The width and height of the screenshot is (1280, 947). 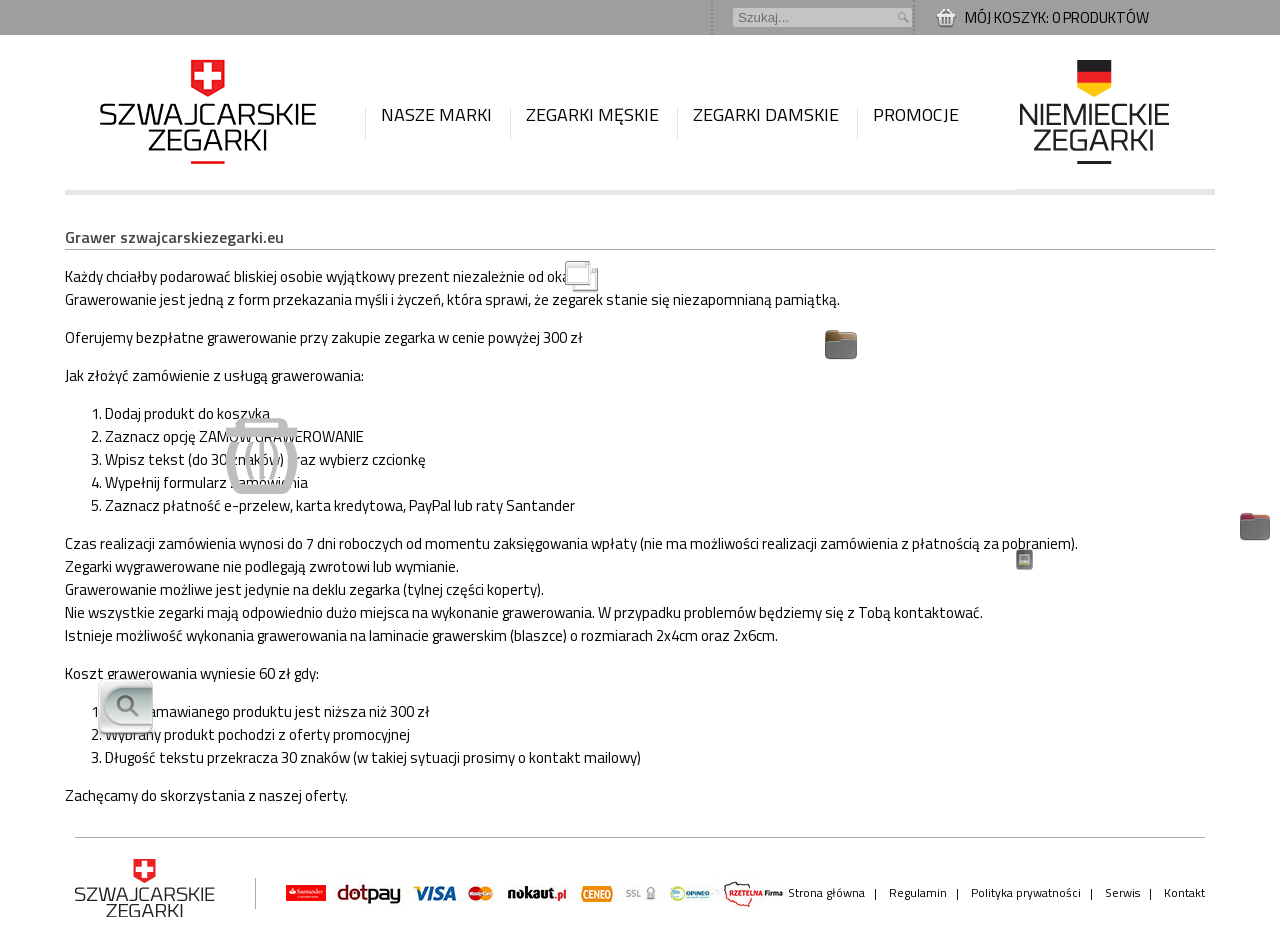 What do you see at coordinates (264, 456) in the screenshot?
I see `indicates trash bin contains deleted items` at bounding box center [264, 456].